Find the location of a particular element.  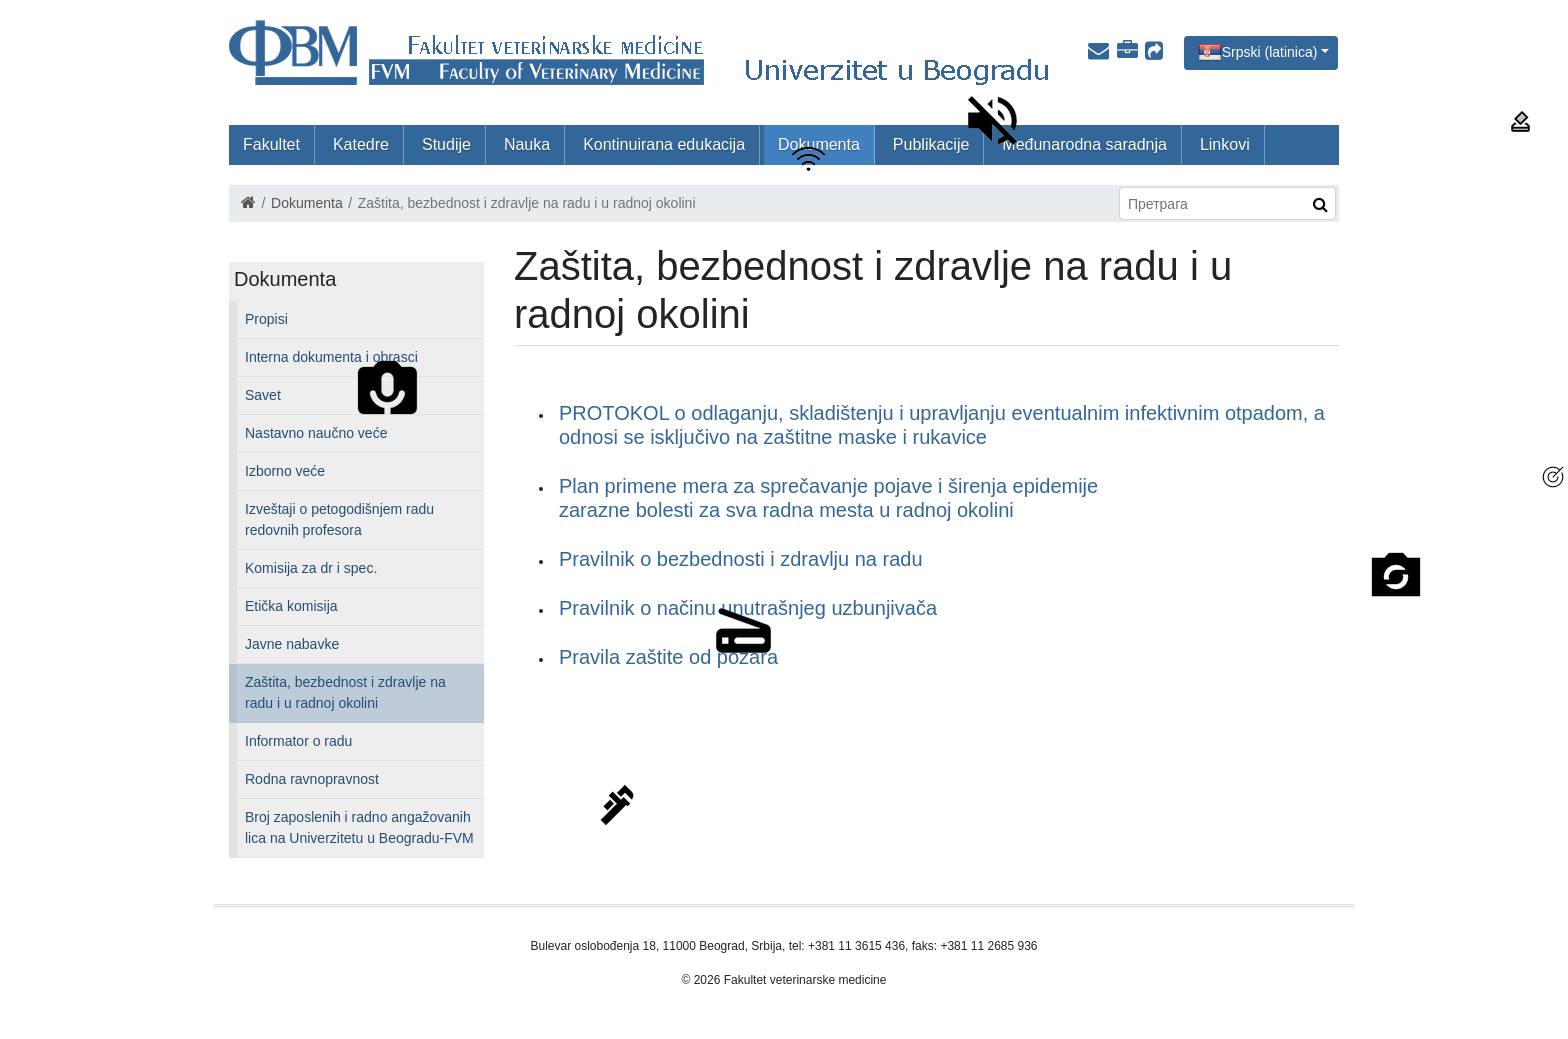

set a goal or target is located at coordinates (1553, 477).